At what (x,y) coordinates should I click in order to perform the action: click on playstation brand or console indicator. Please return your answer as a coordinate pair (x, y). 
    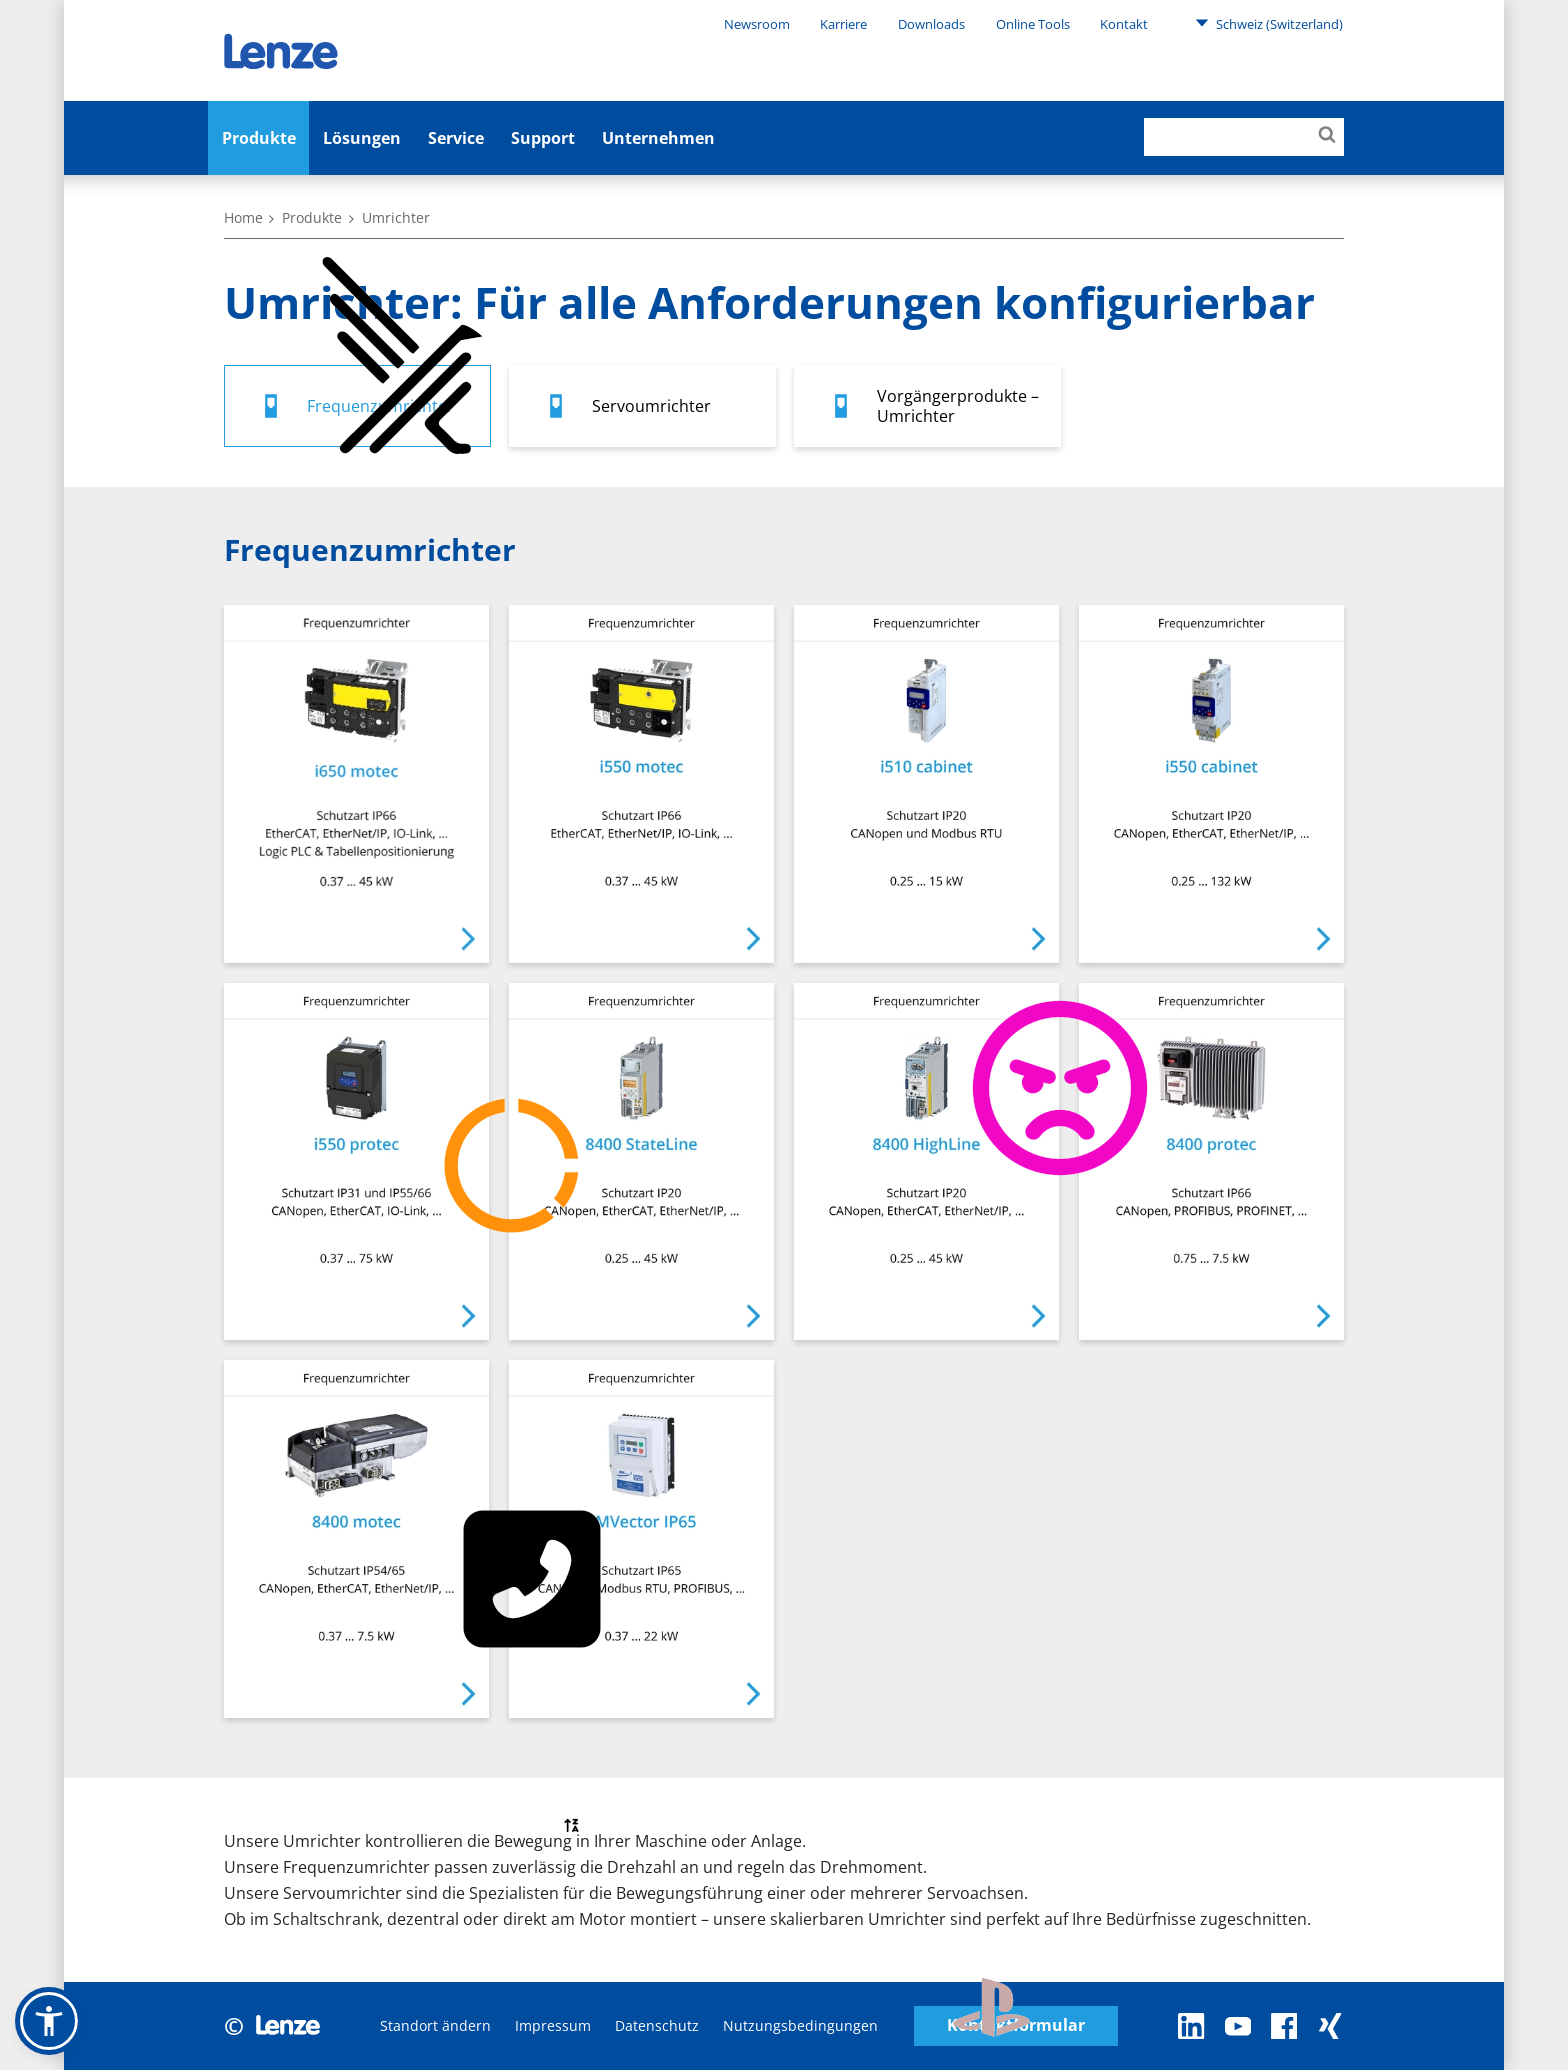
    Looking at the image, I should click on (991, 2007).